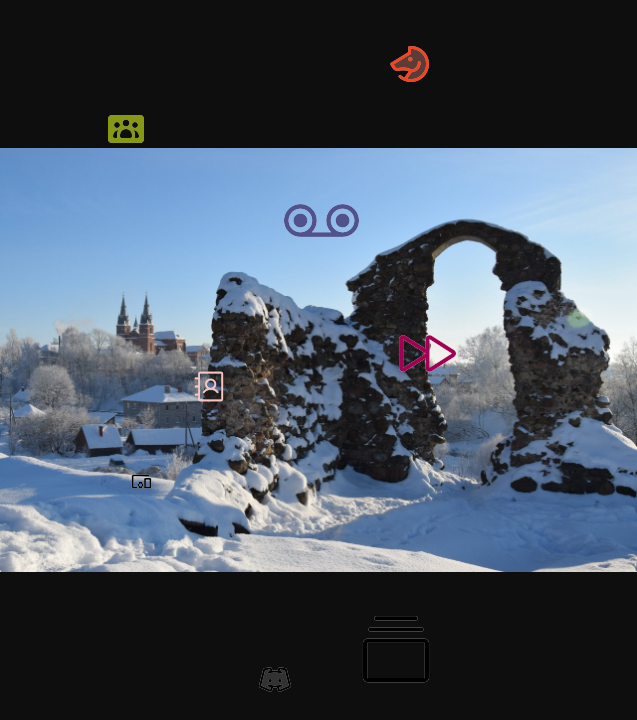  I want to click on access voicemail messages, so click(321, 220).